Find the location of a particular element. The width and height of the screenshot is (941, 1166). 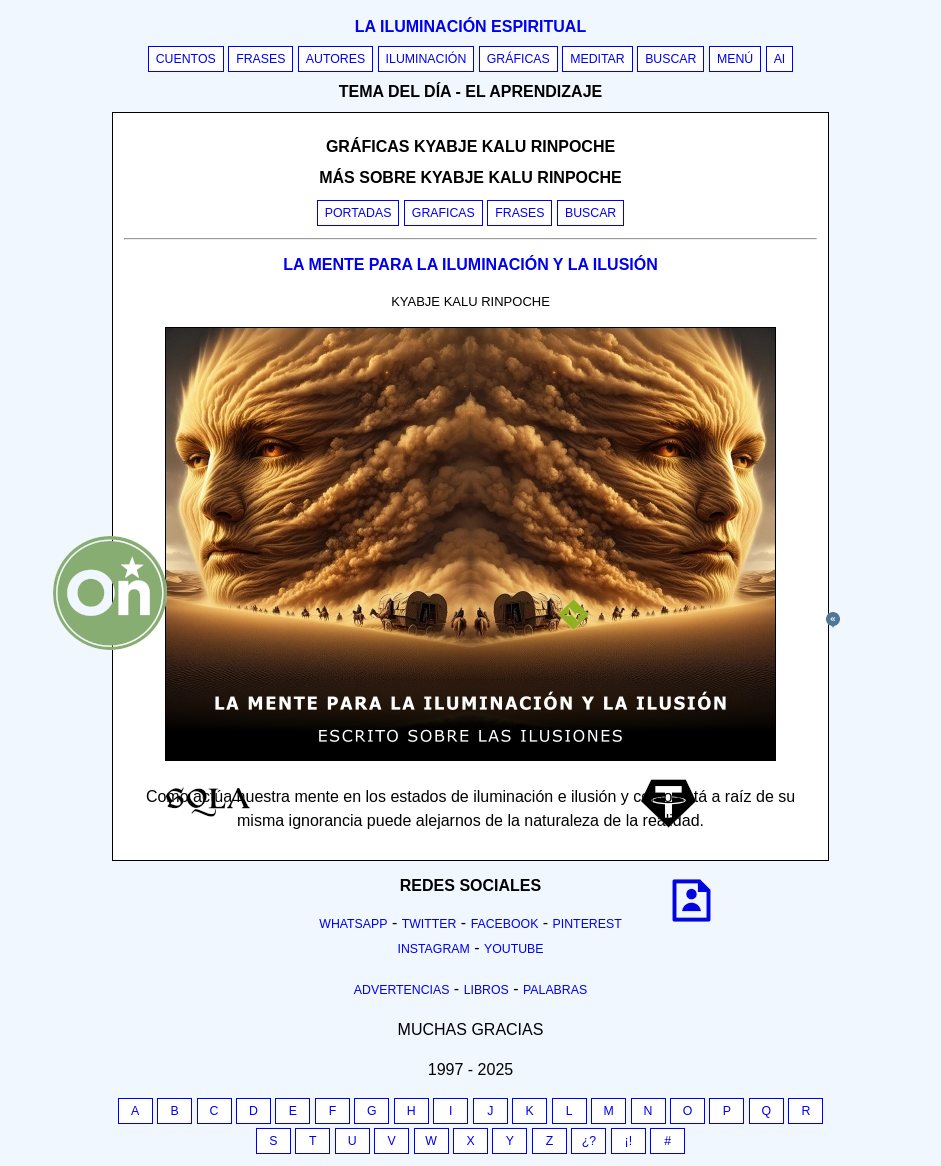

sqlalchemy database toolkit logo is located at coordinates (208, 802).